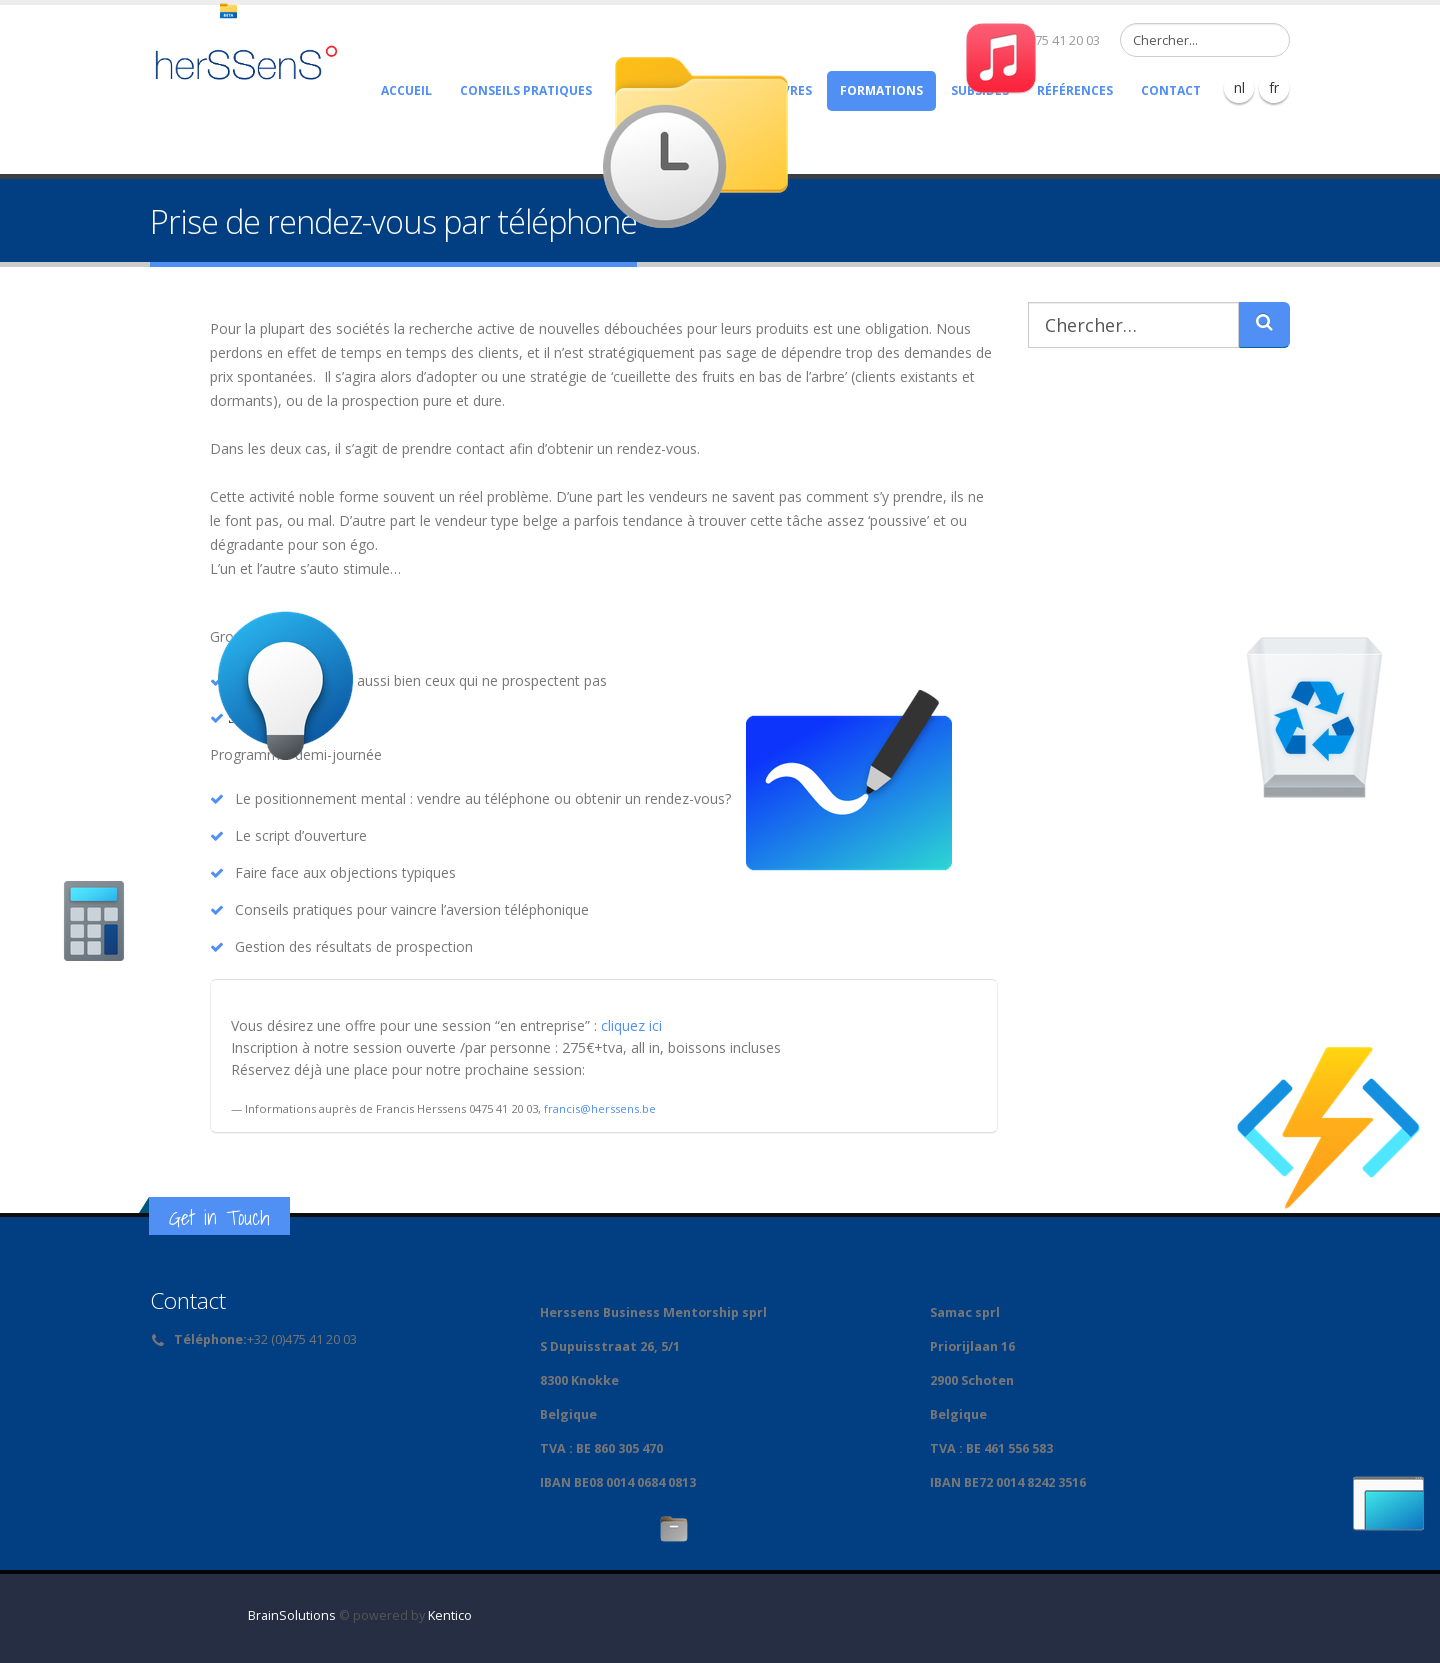 The width and height of the screenshot is (1440, 1663). I want to click on open the whiteboard app, so click(849, 793).